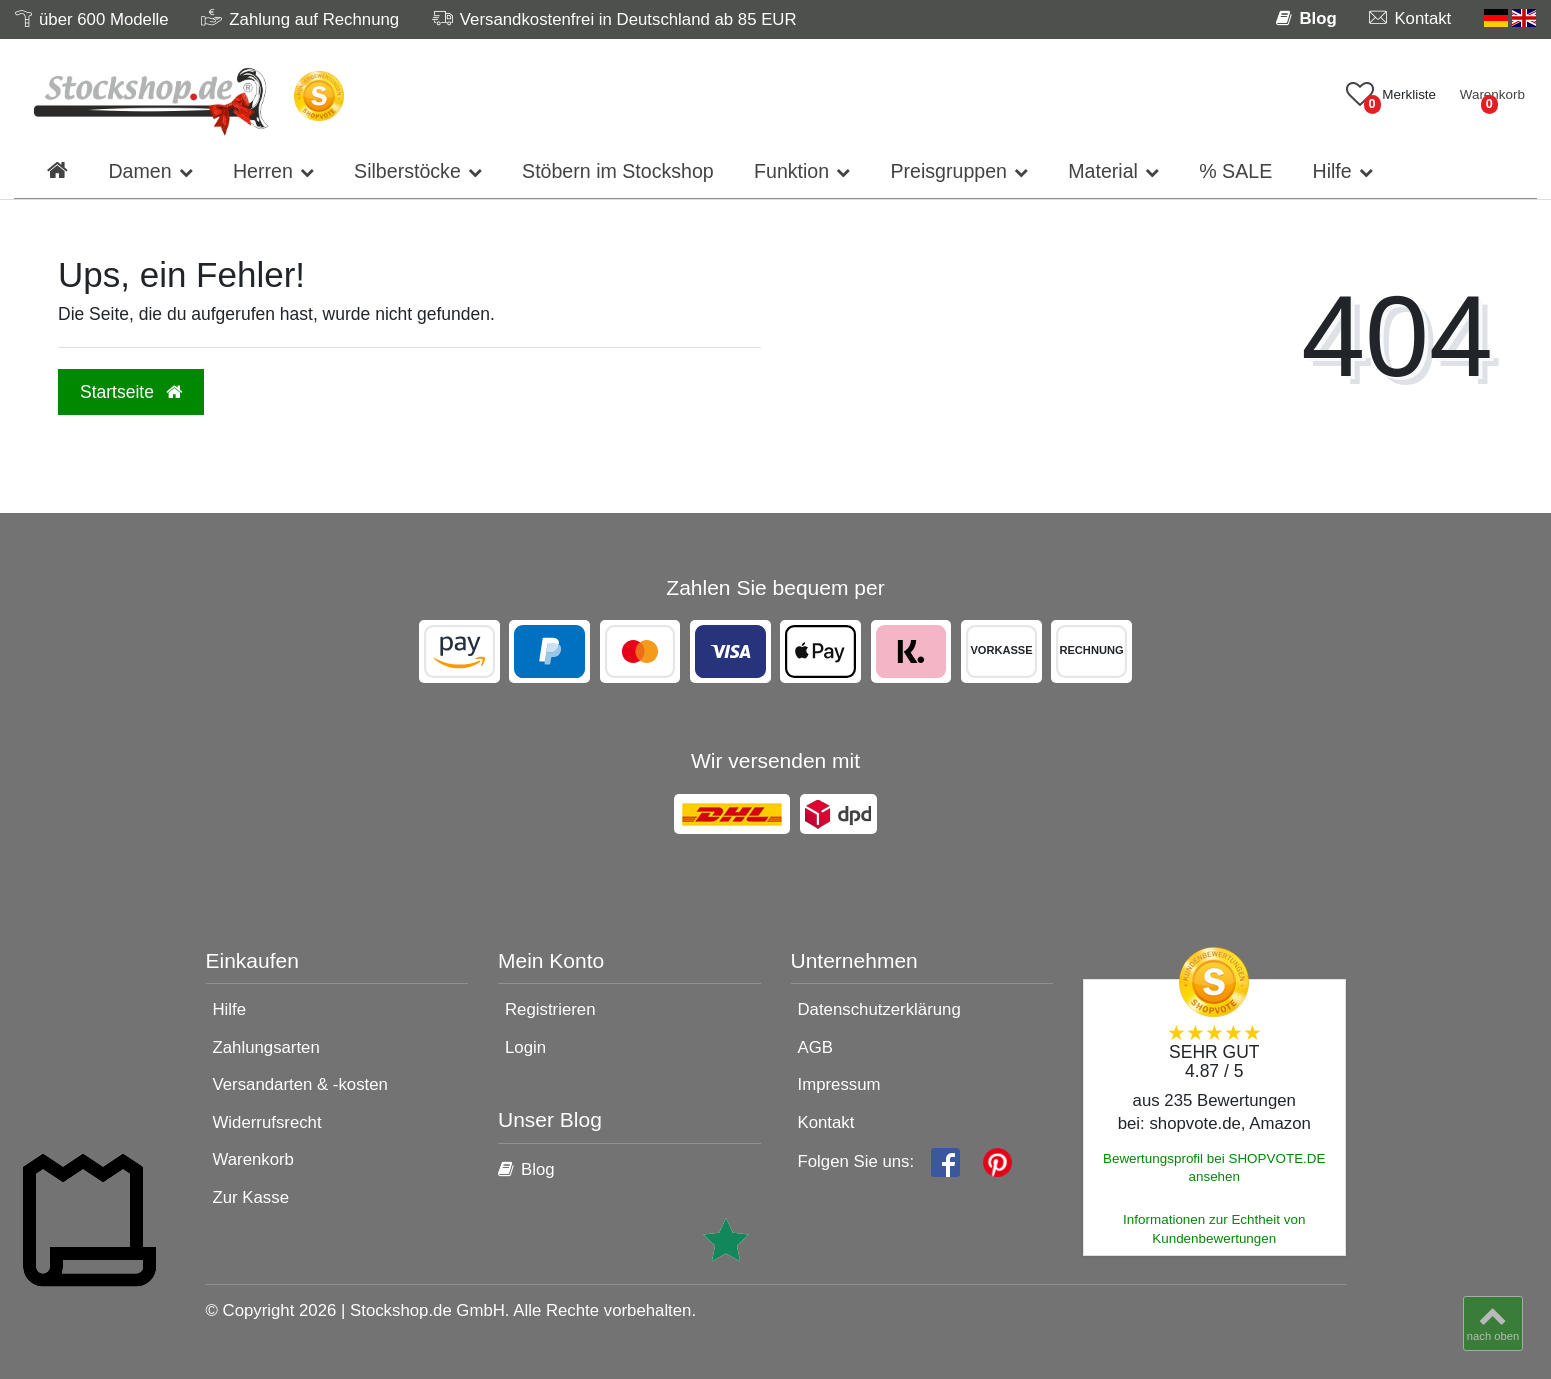 This screenshot has width=1551, height=1379. Describe the element at coordinates (83, 1220) in the screenshot. I see `view receipt or transaction history` at that location.